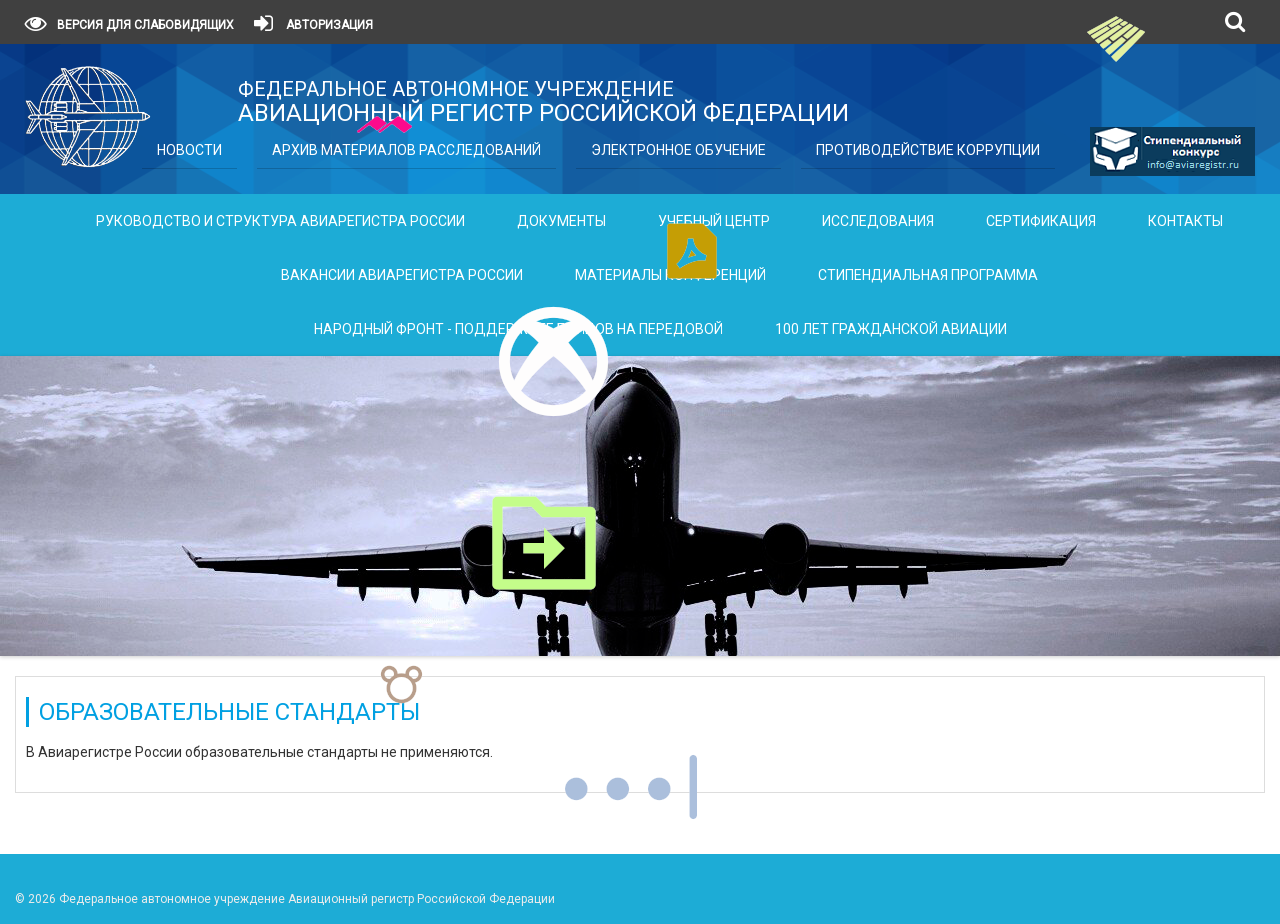 The width and height of the screenshot is (1280, 924). I want to click on open Xbox app or gaming services, so click(553, 361).